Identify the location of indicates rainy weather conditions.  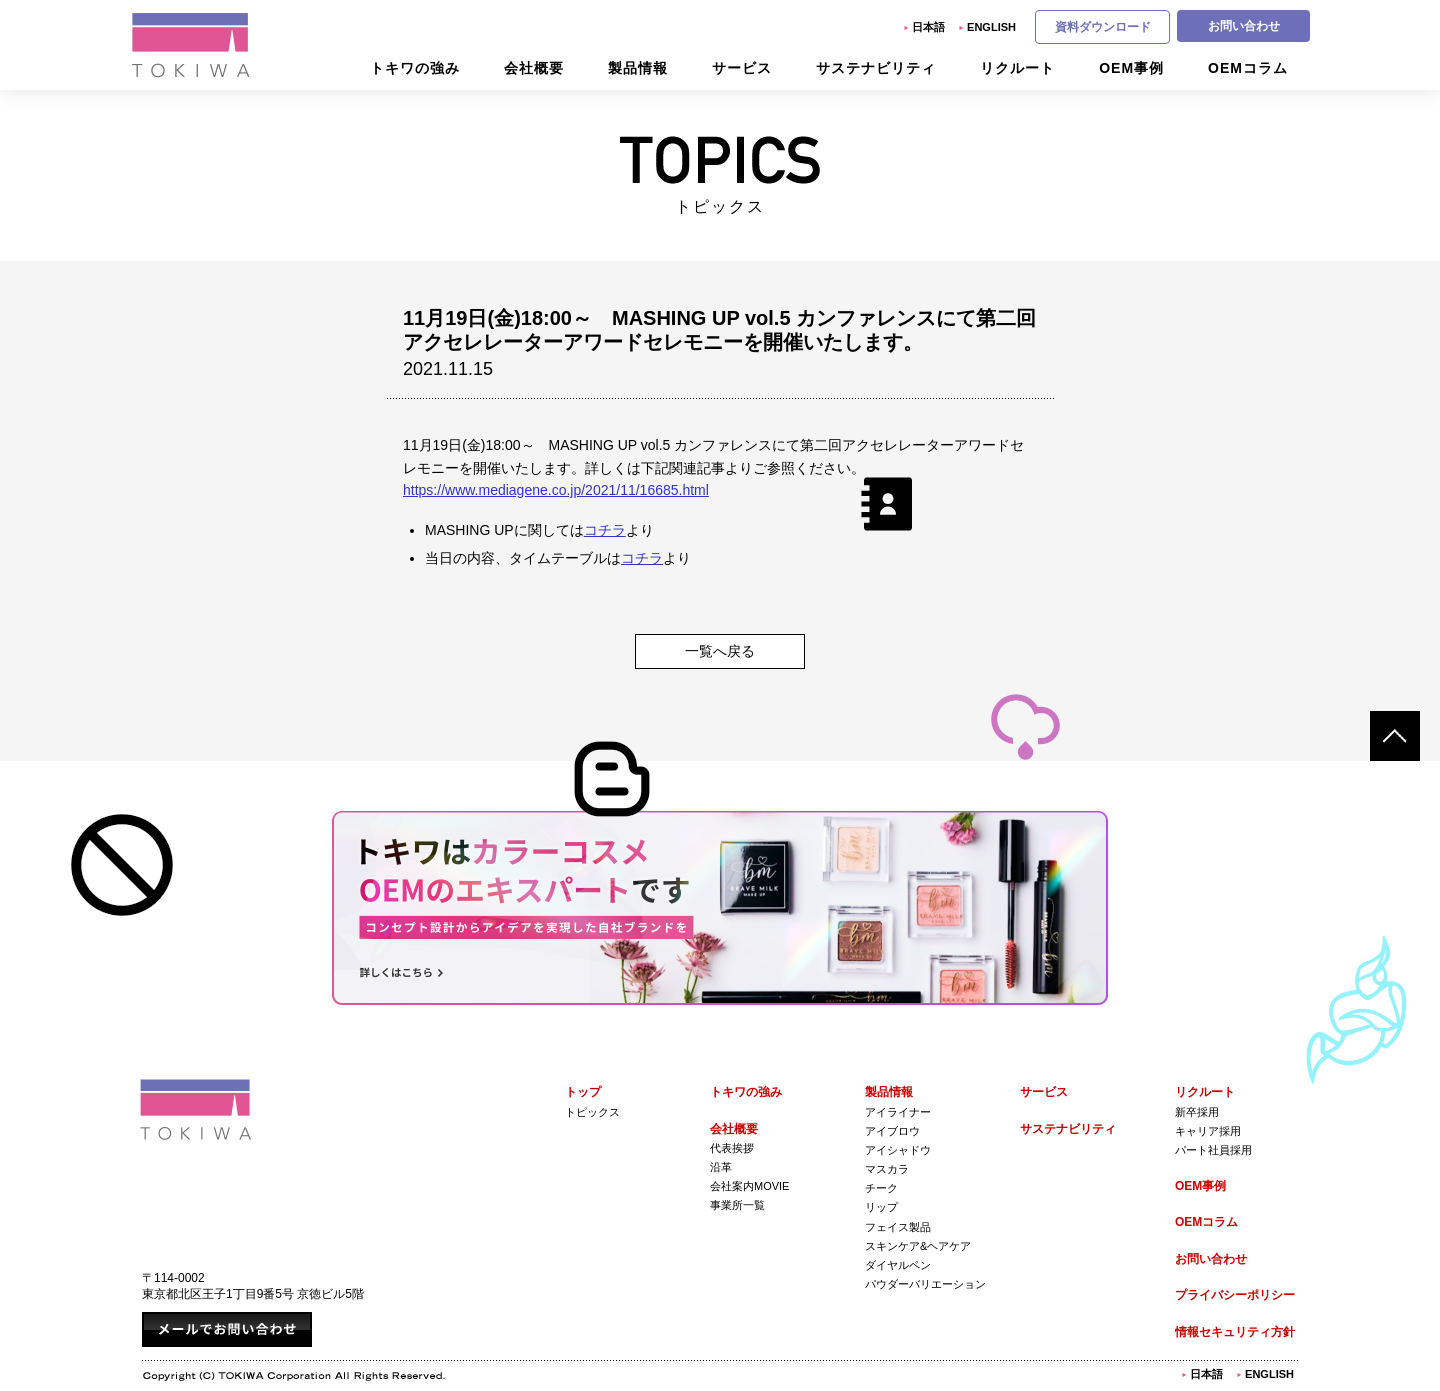
(1025, 725).